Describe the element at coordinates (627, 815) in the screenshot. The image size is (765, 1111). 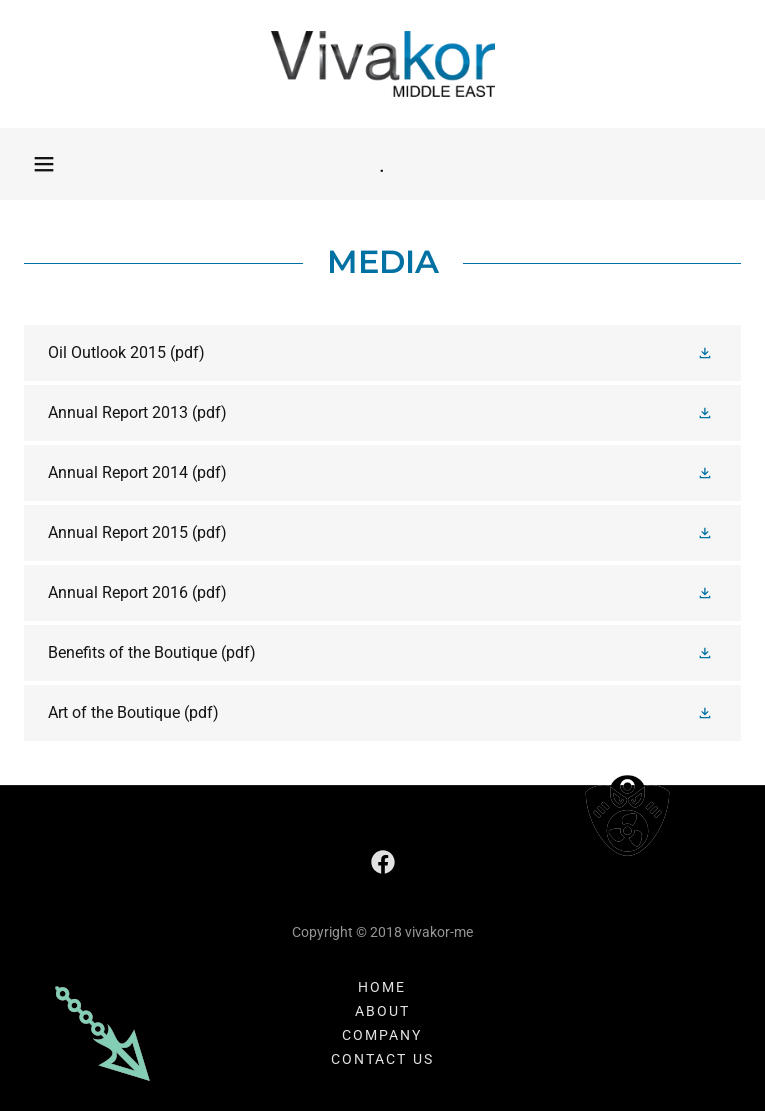
I see `select the air man character` at that location.